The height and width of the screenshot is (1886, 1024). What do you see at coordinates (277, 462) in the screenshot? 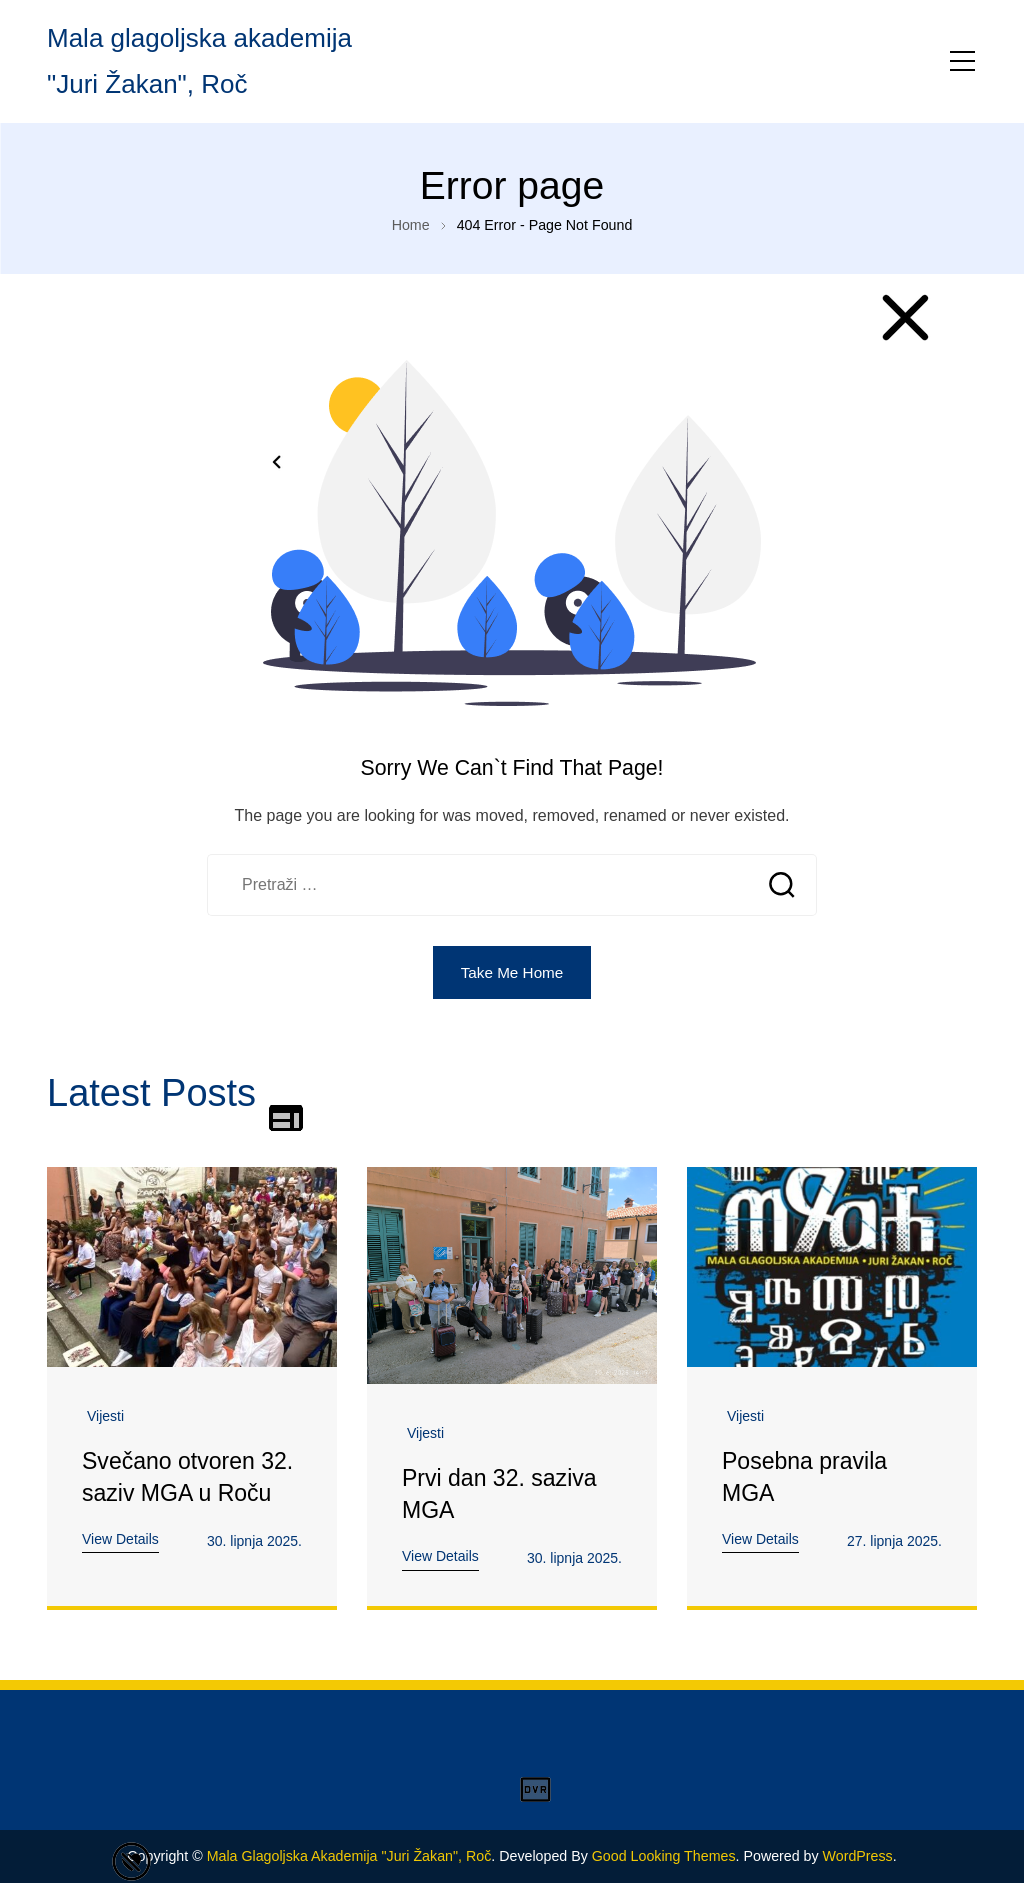
I see `go back to the previous screen` at bounding box center [277, 462].